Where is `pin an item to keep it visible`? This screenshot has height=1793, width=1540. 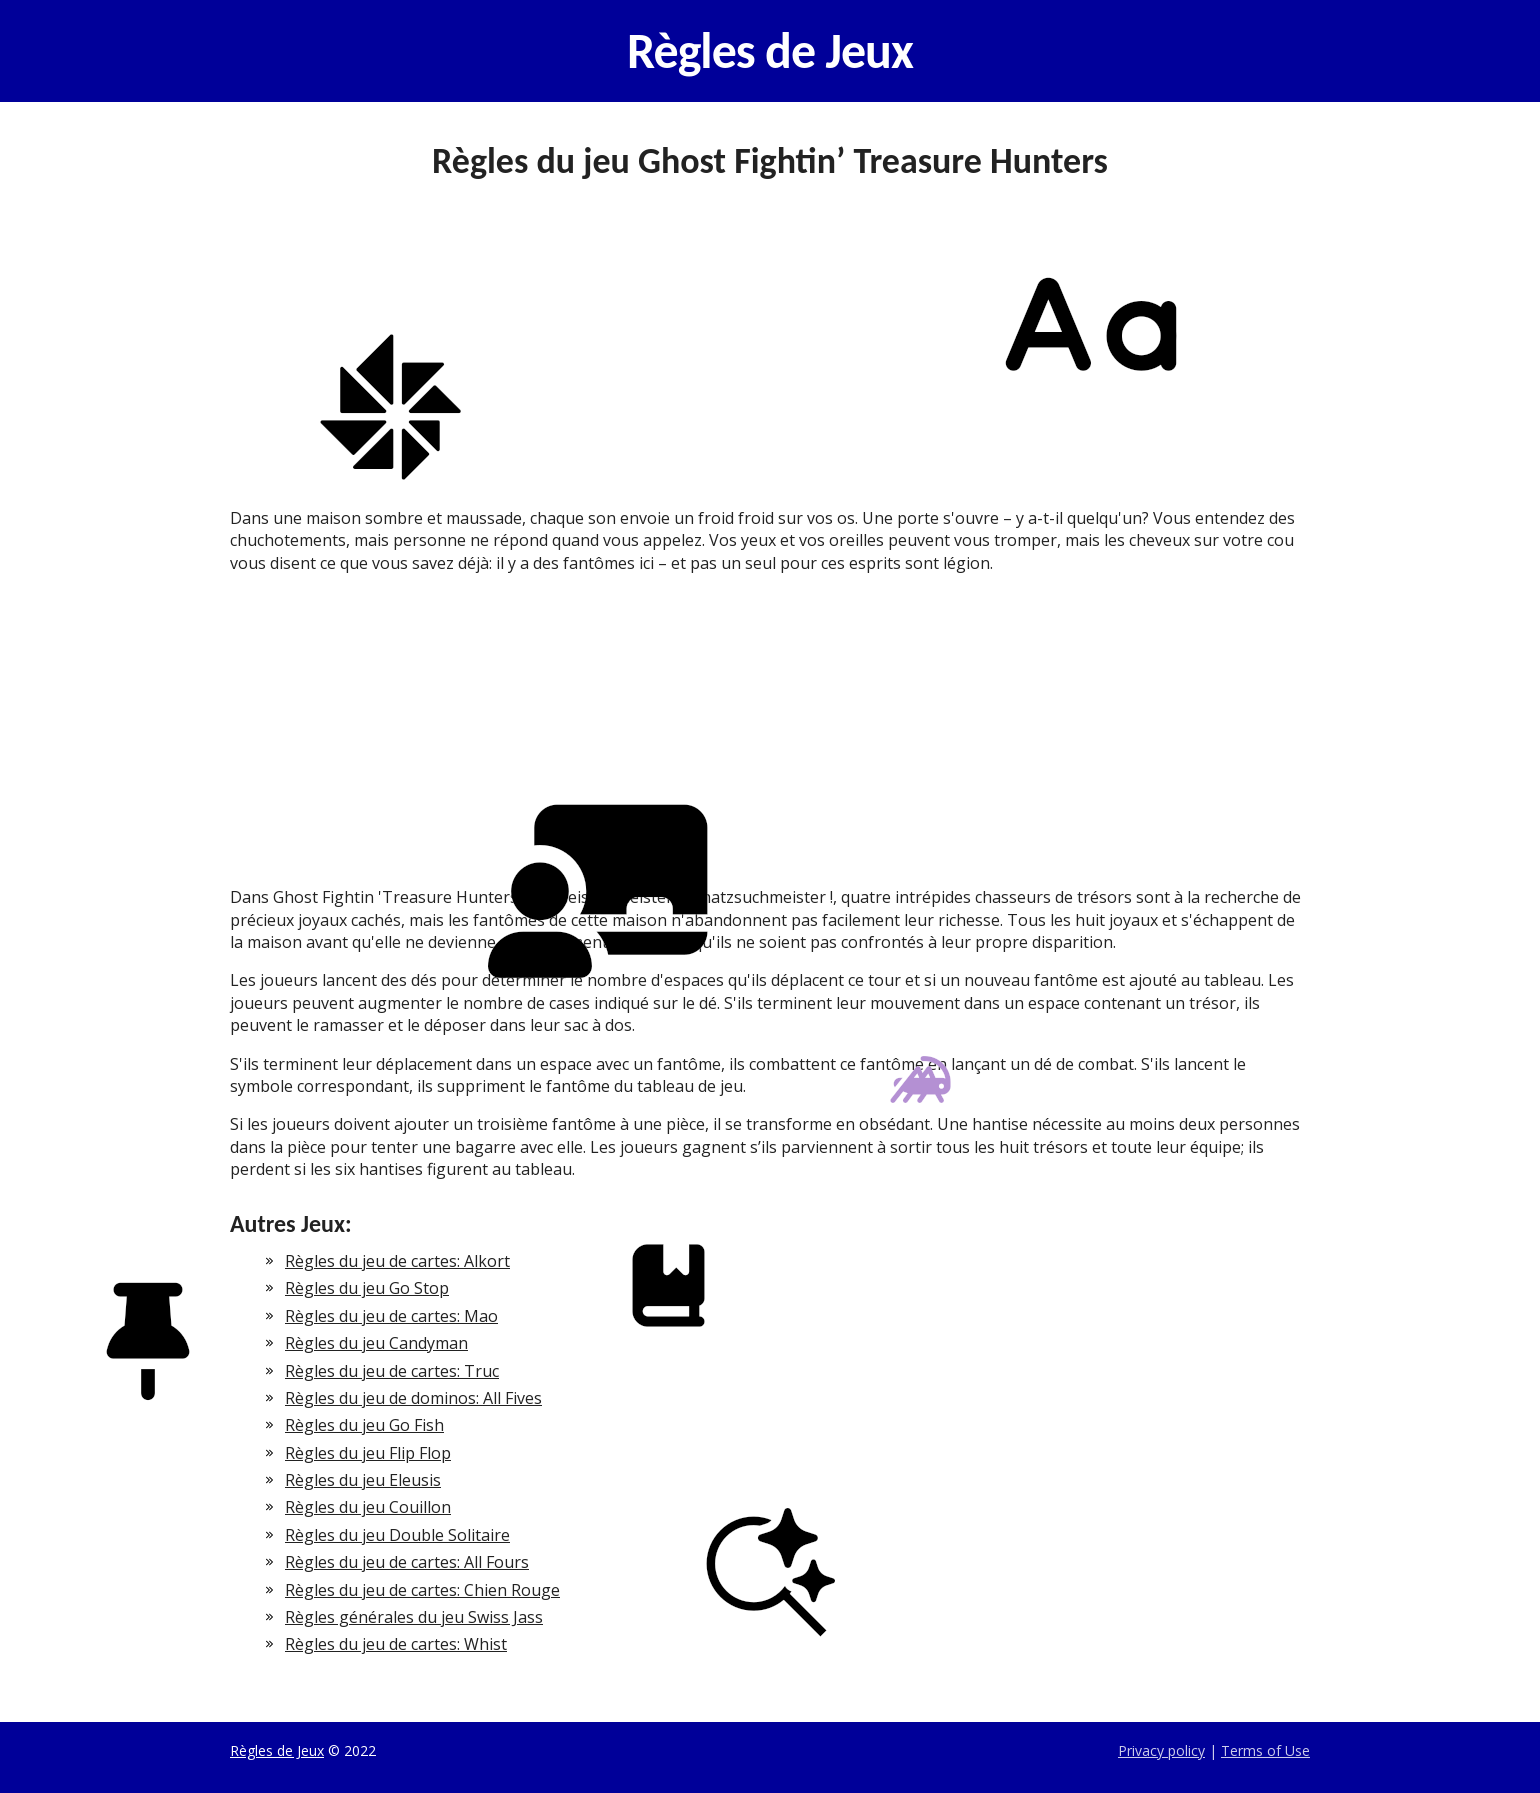
pin an item to keep it visible is located at coordinates (148, 1338).